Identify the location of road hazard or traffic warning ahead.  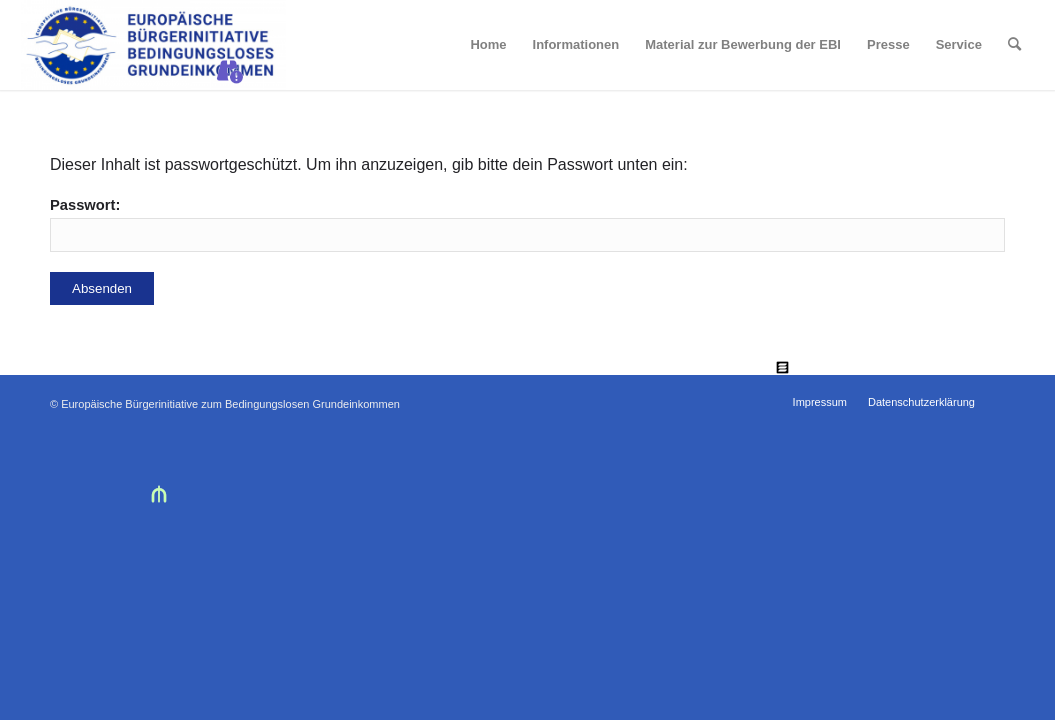
(228, 70).